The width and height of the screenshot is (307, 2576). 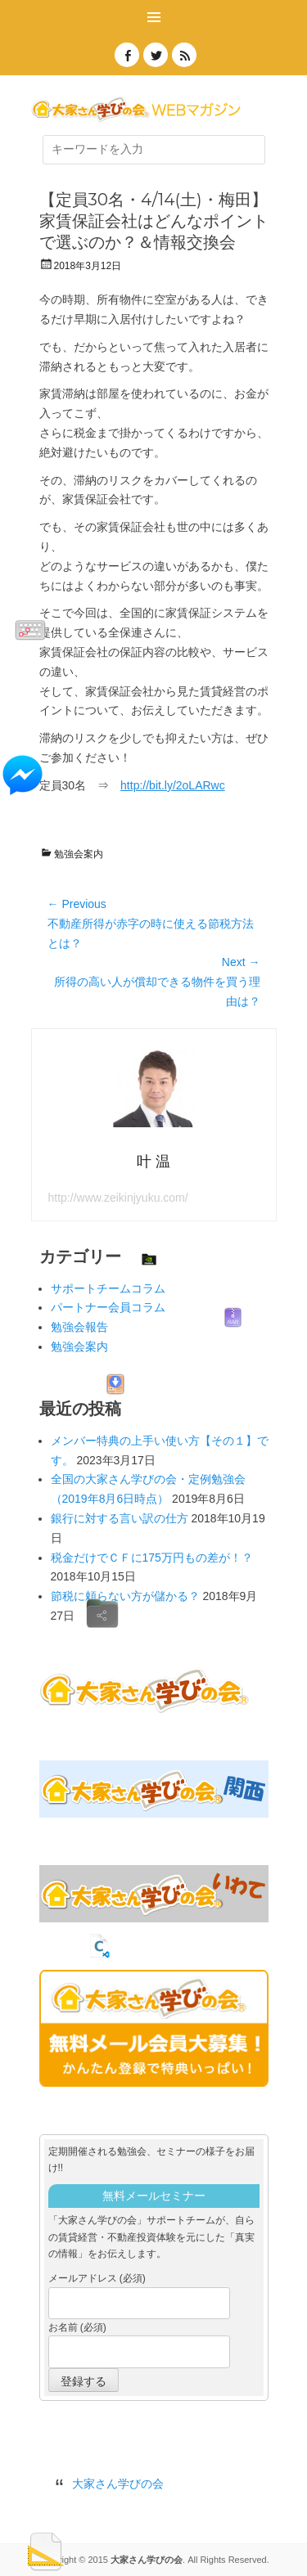 I want to click on downloading a package or software update, so click(x=115, y=1384).